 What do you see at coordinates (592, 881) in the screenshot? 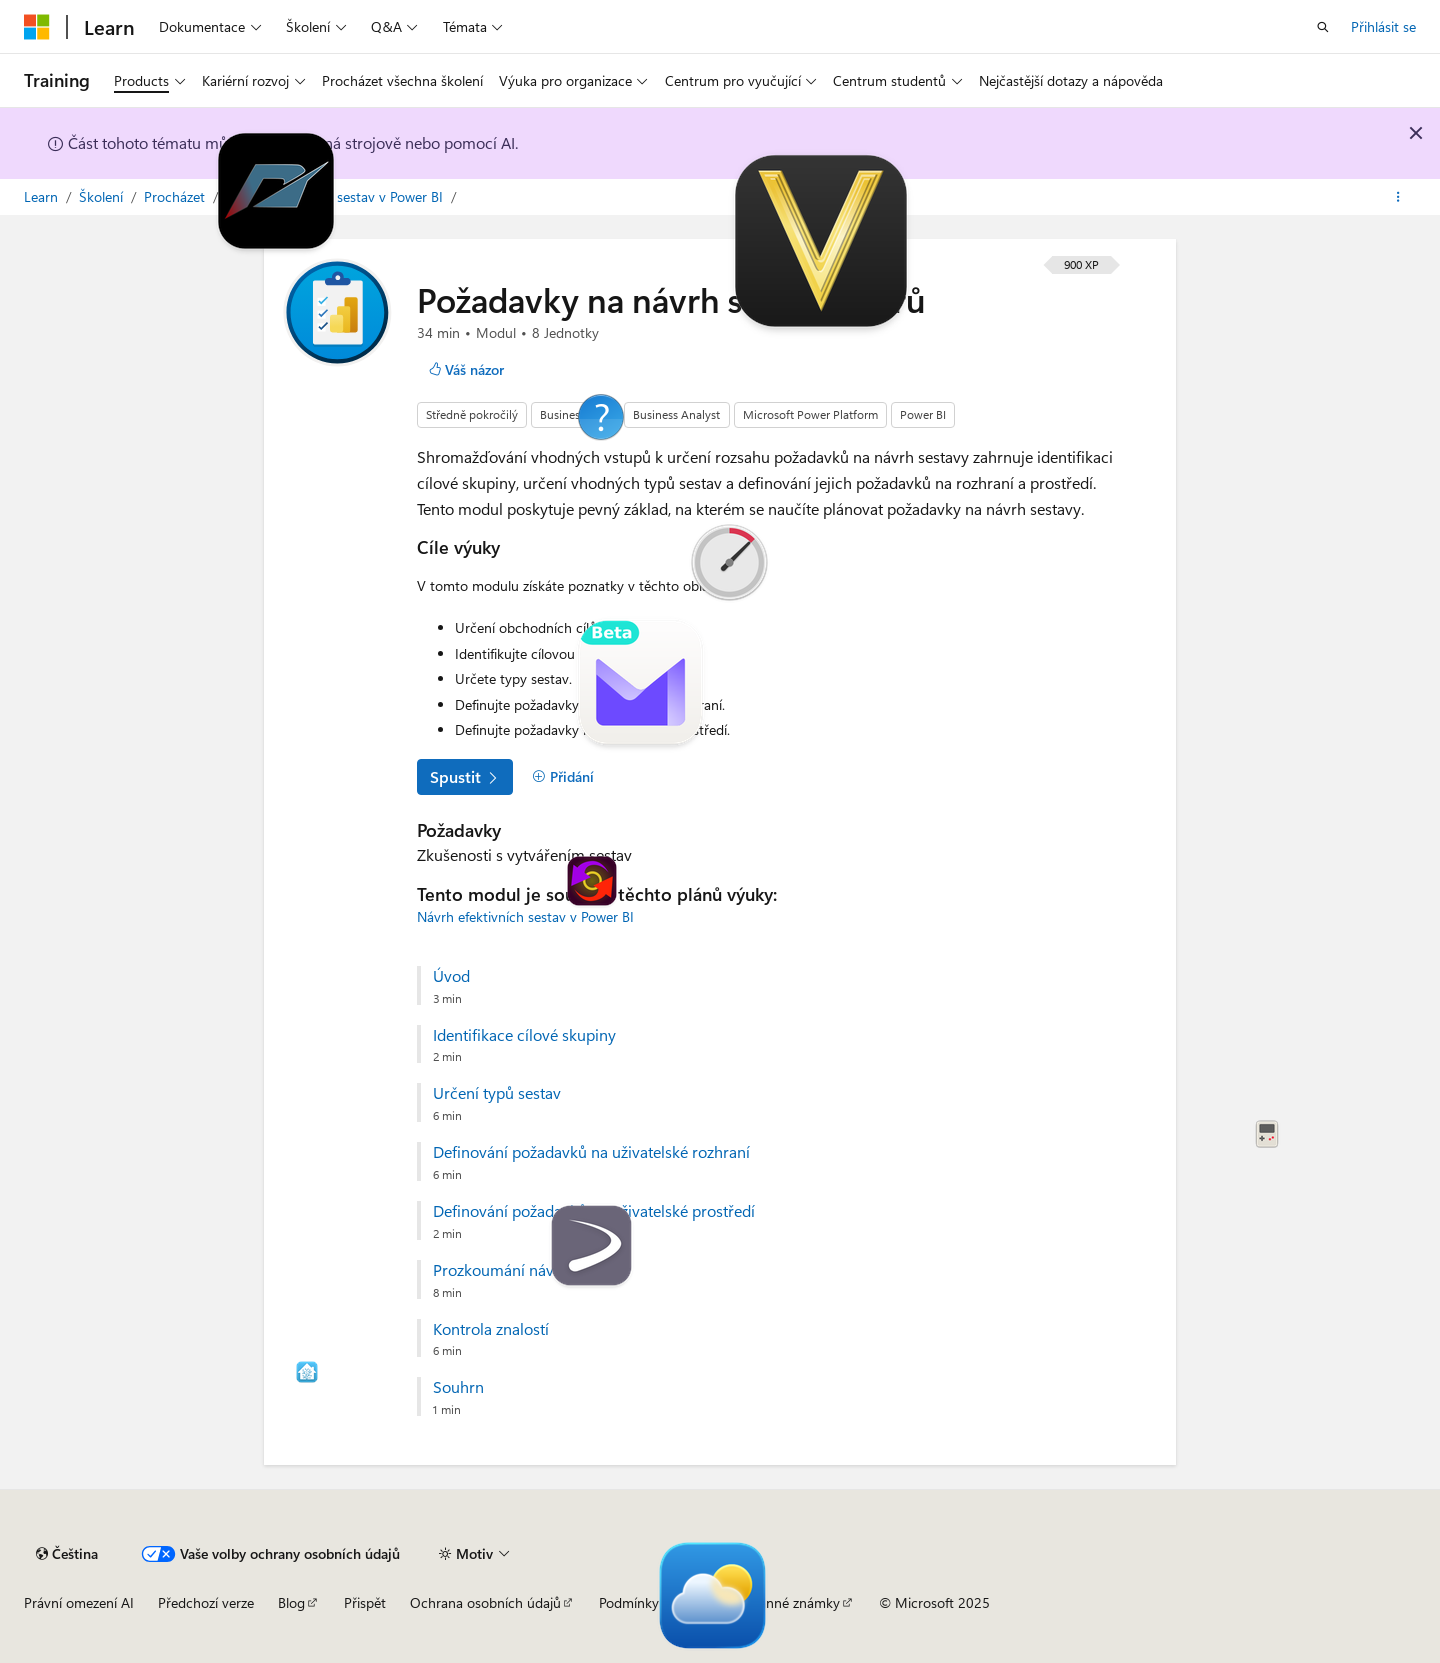
I see `open gabutdm download manager app` at bounding box center [592, 881].